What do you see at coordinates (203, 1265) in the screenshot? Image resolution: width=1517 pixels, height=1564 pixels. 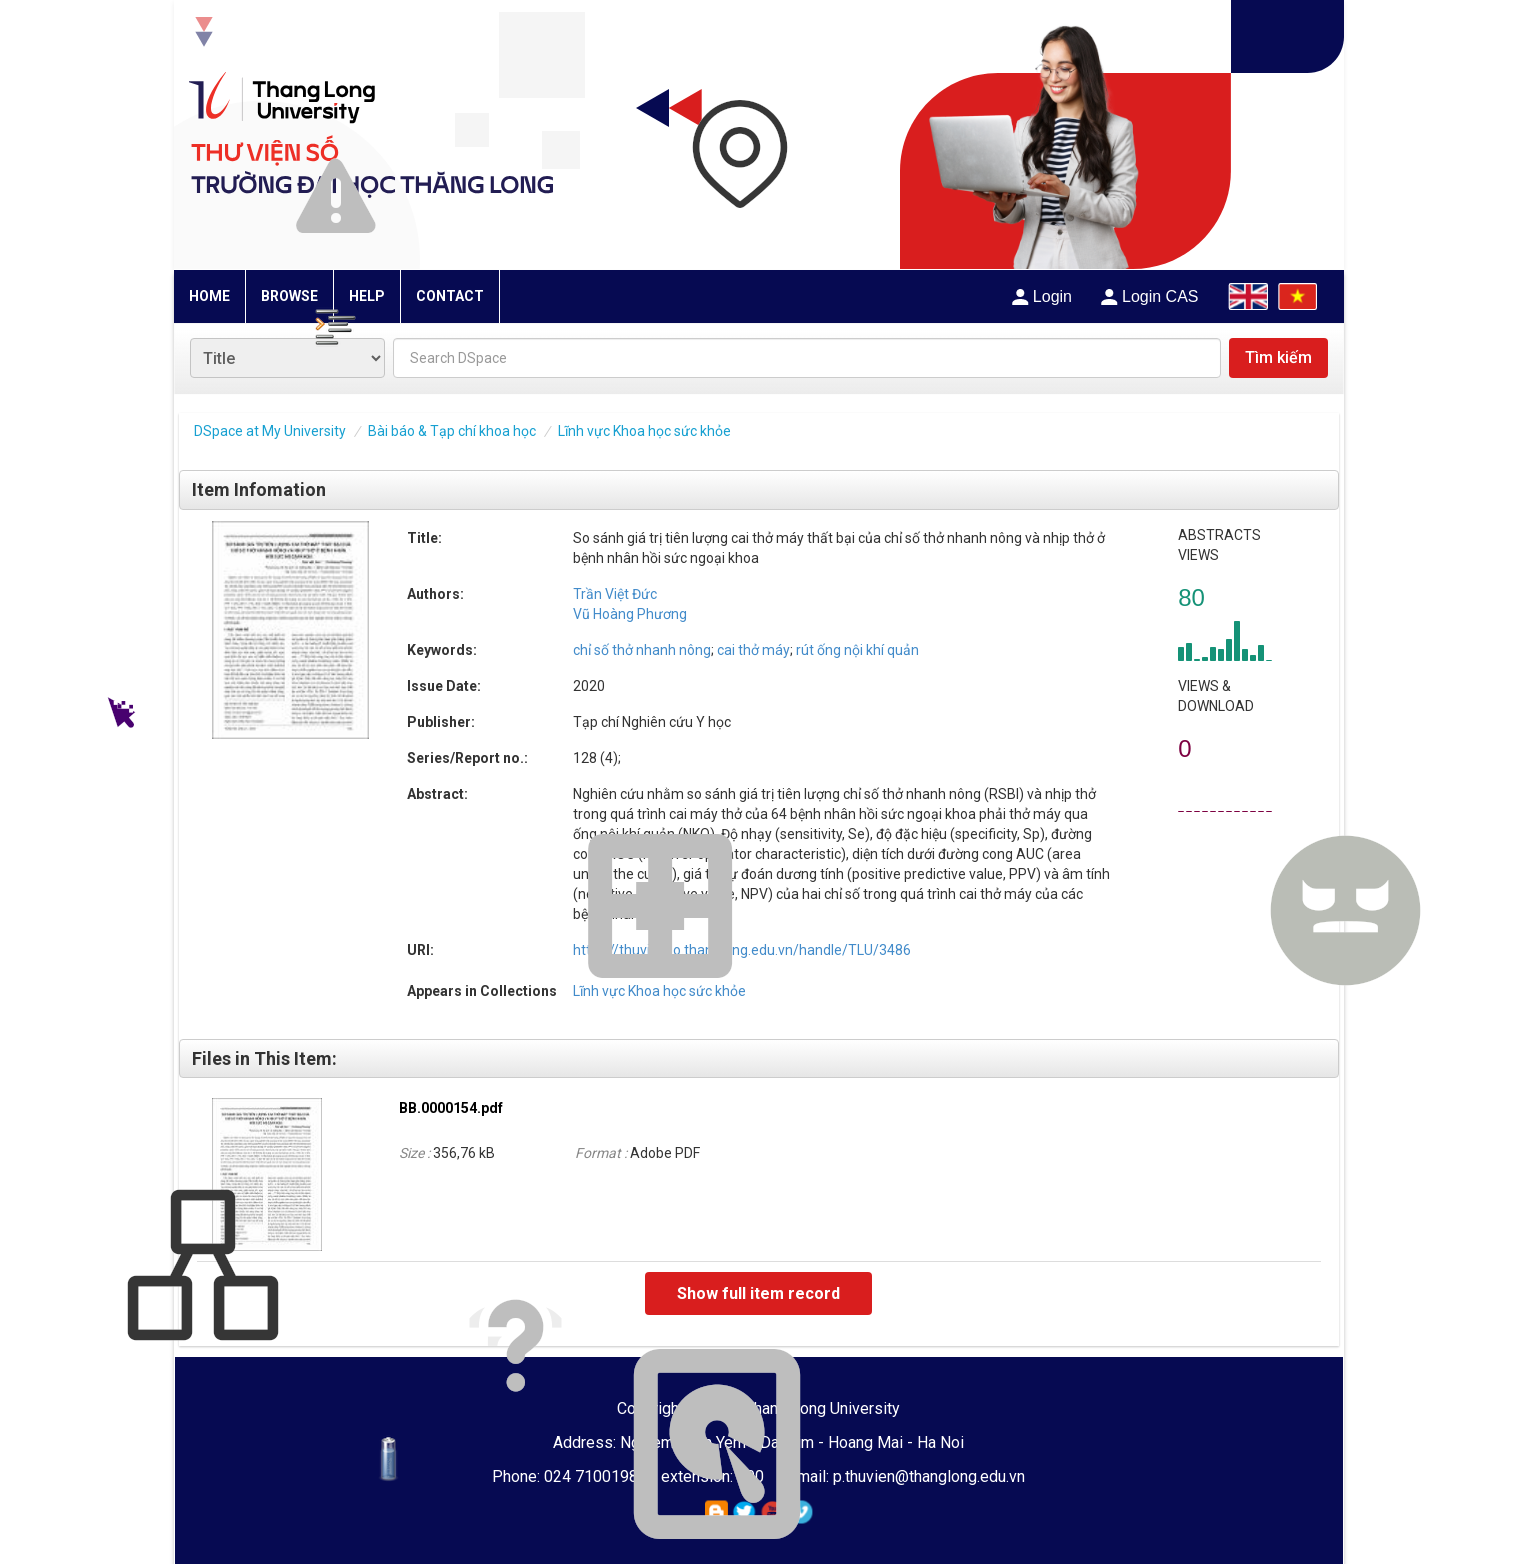 I see `open gtk4 node editor application` at bounding box center [203, 1265].